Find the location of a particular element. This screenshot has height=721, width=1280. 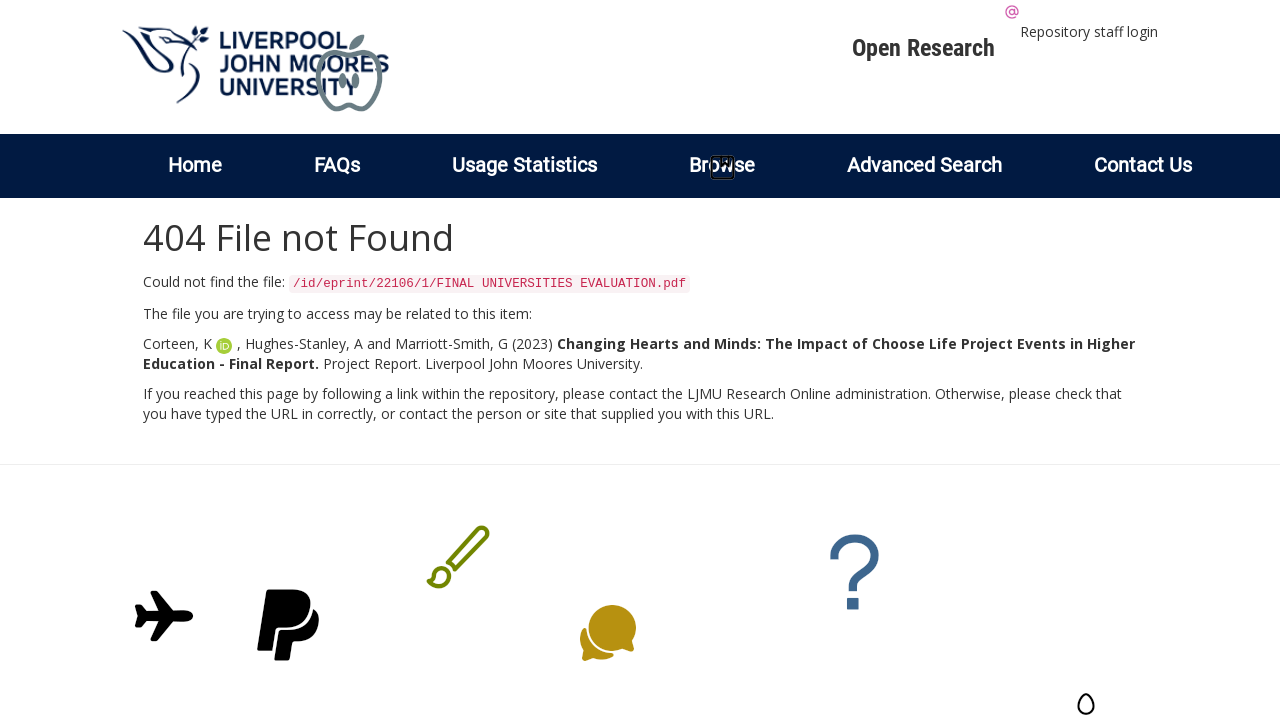

access help or support resources is located at coordinates (854, 574).